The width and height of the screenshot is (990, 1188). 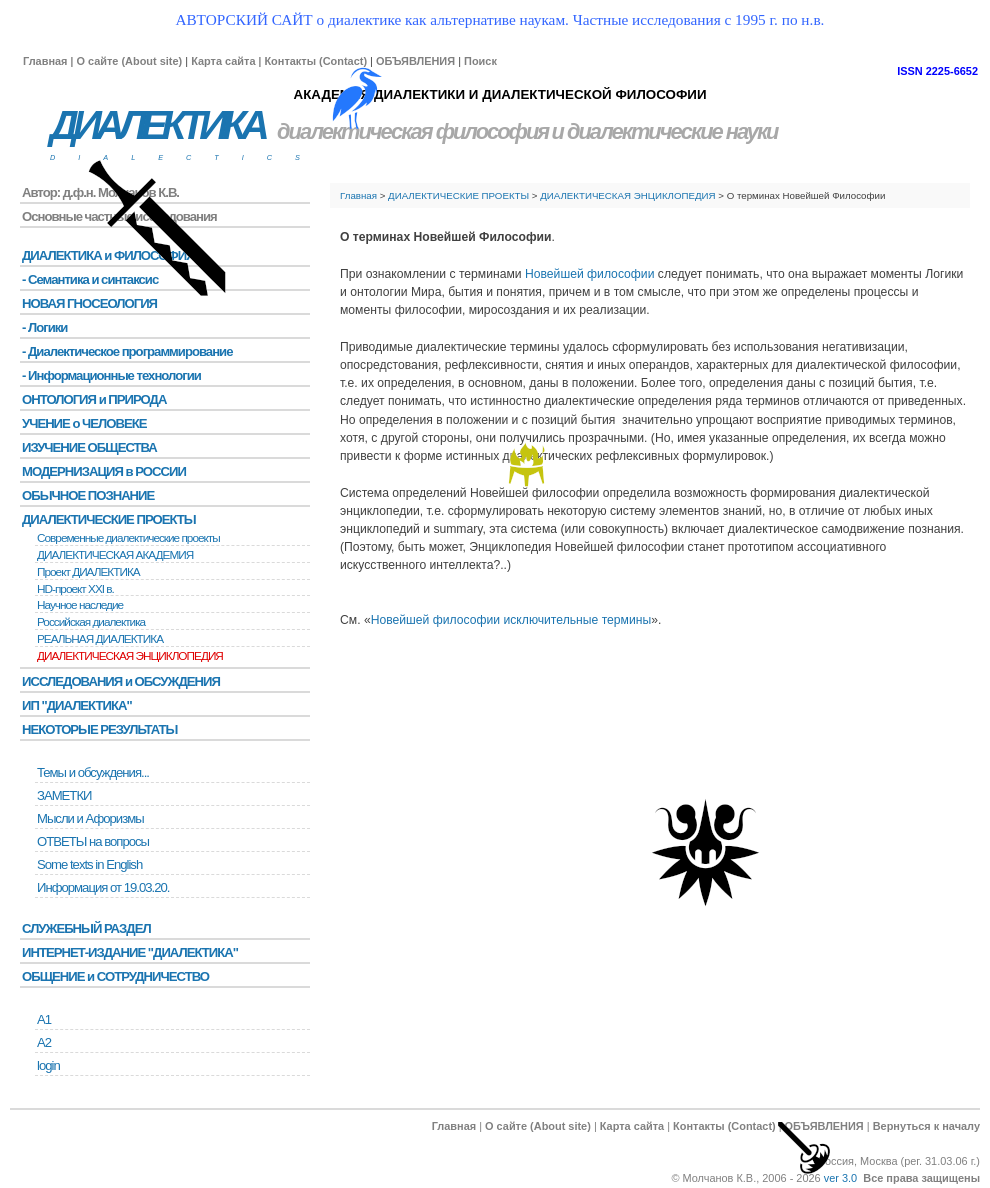 What do you see at coordinates (526, 464) in the screenshot?
I see `indicates fire pit or outdoor heating element` at bounding box center [526, 464].